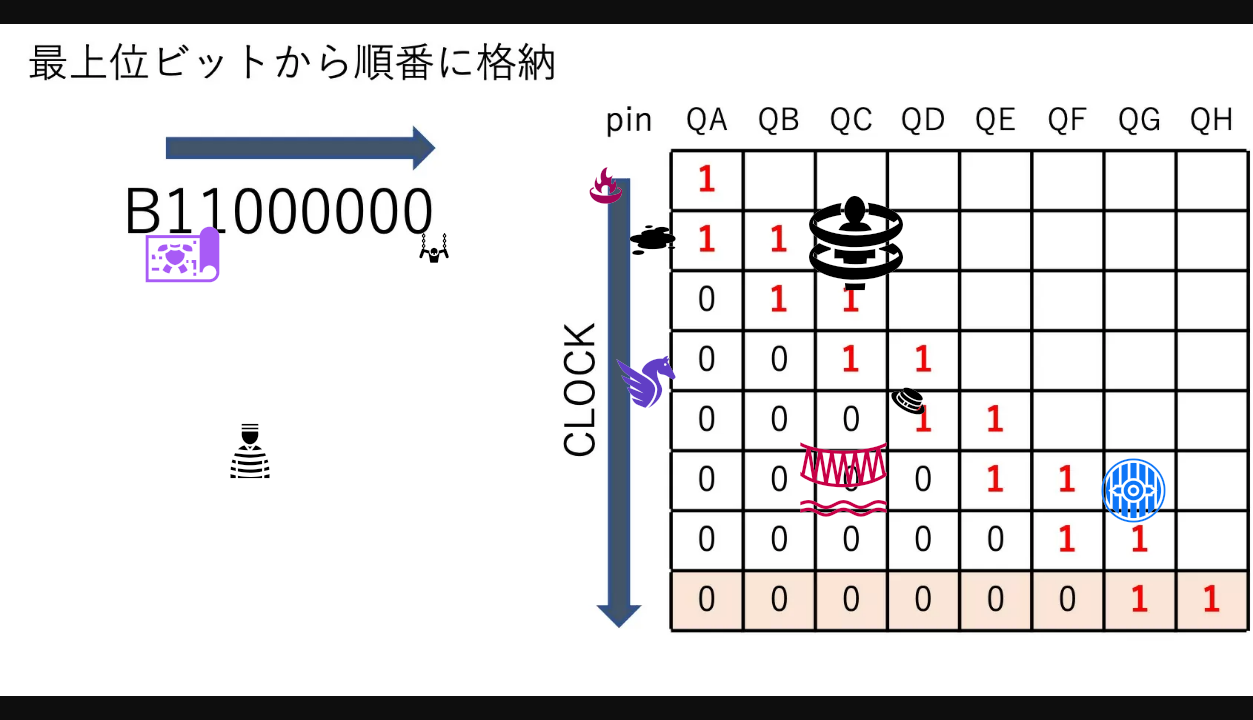  What do you see at coordinates (1133, 490) in the screenshot?
I see `select a defensive item or shield equipment` at bounding box center [1133, 490].